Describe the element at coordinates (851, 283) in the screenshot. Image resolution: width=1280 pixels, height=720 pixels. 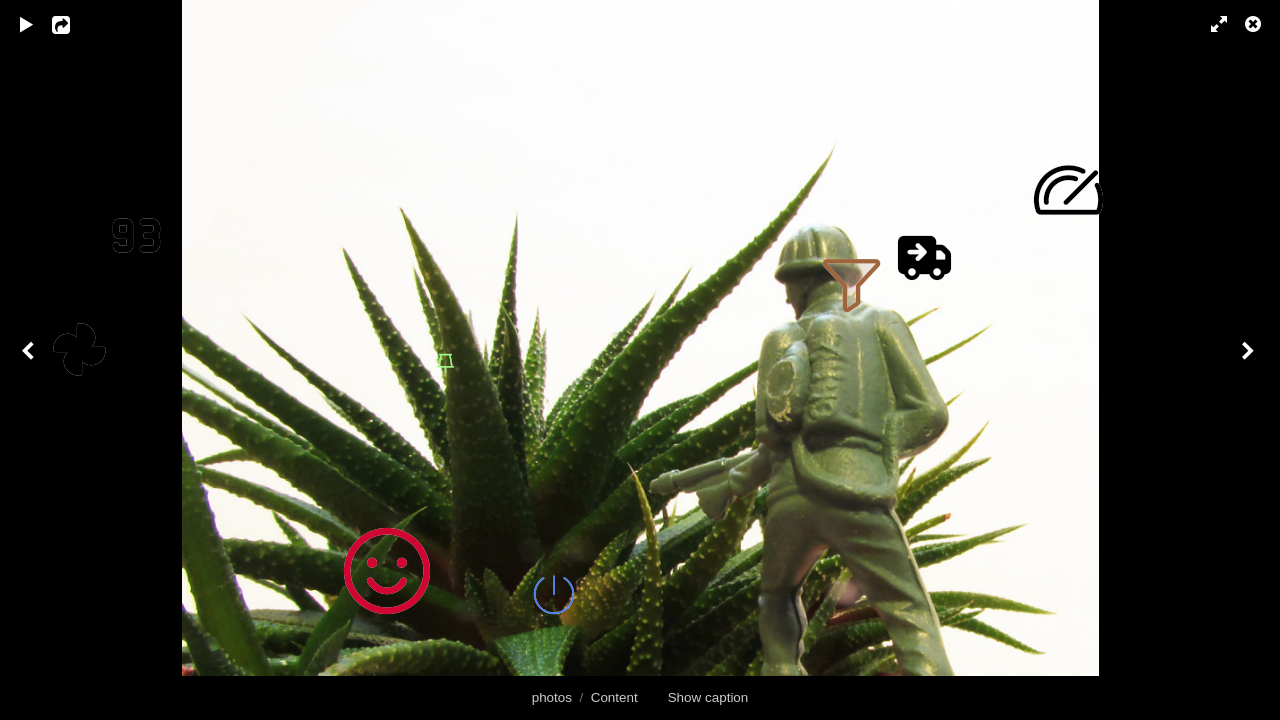
I see `filter or sort content` at that location.